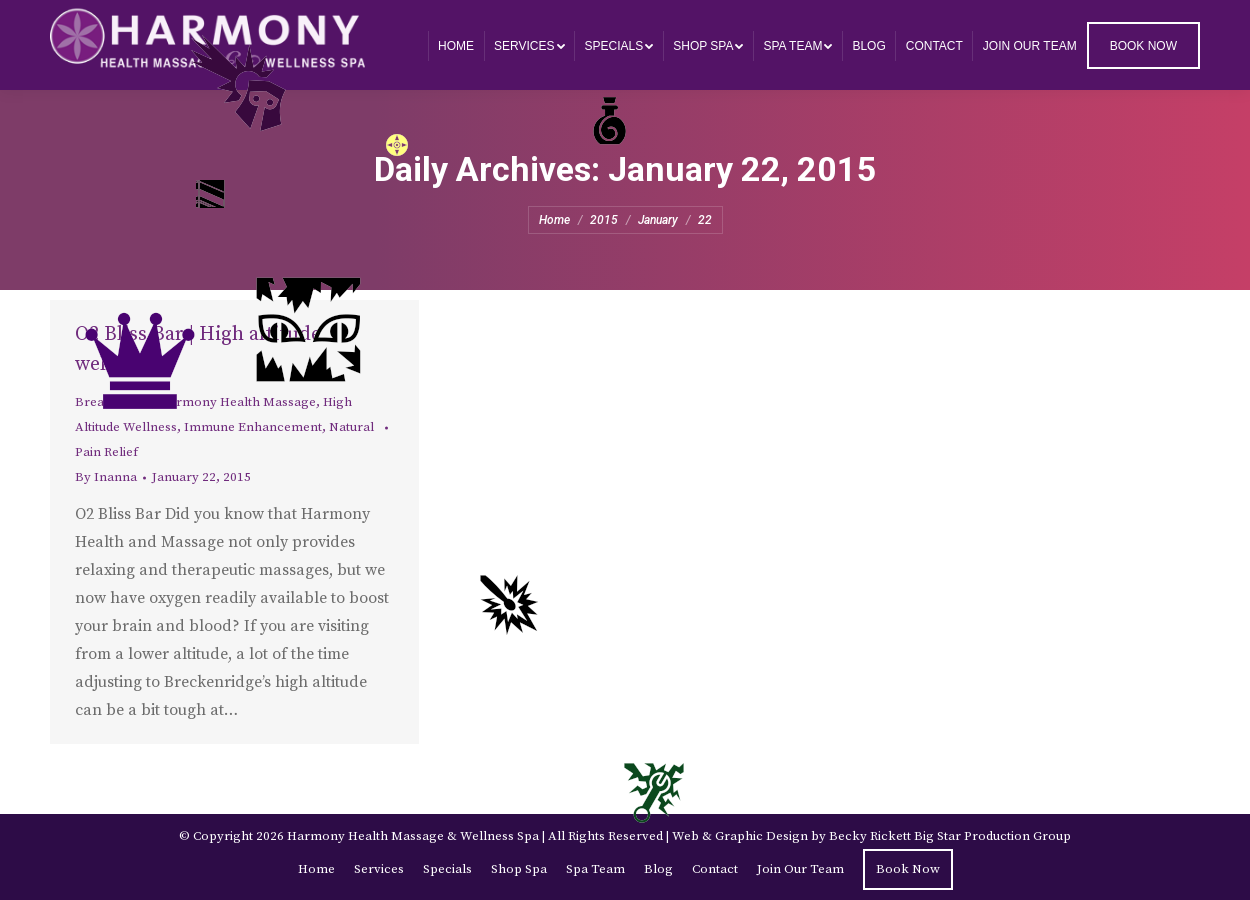 This screenshot has height=900, width=1250. I want to click on indicates a match strike or ignition action, so click(510, 605).